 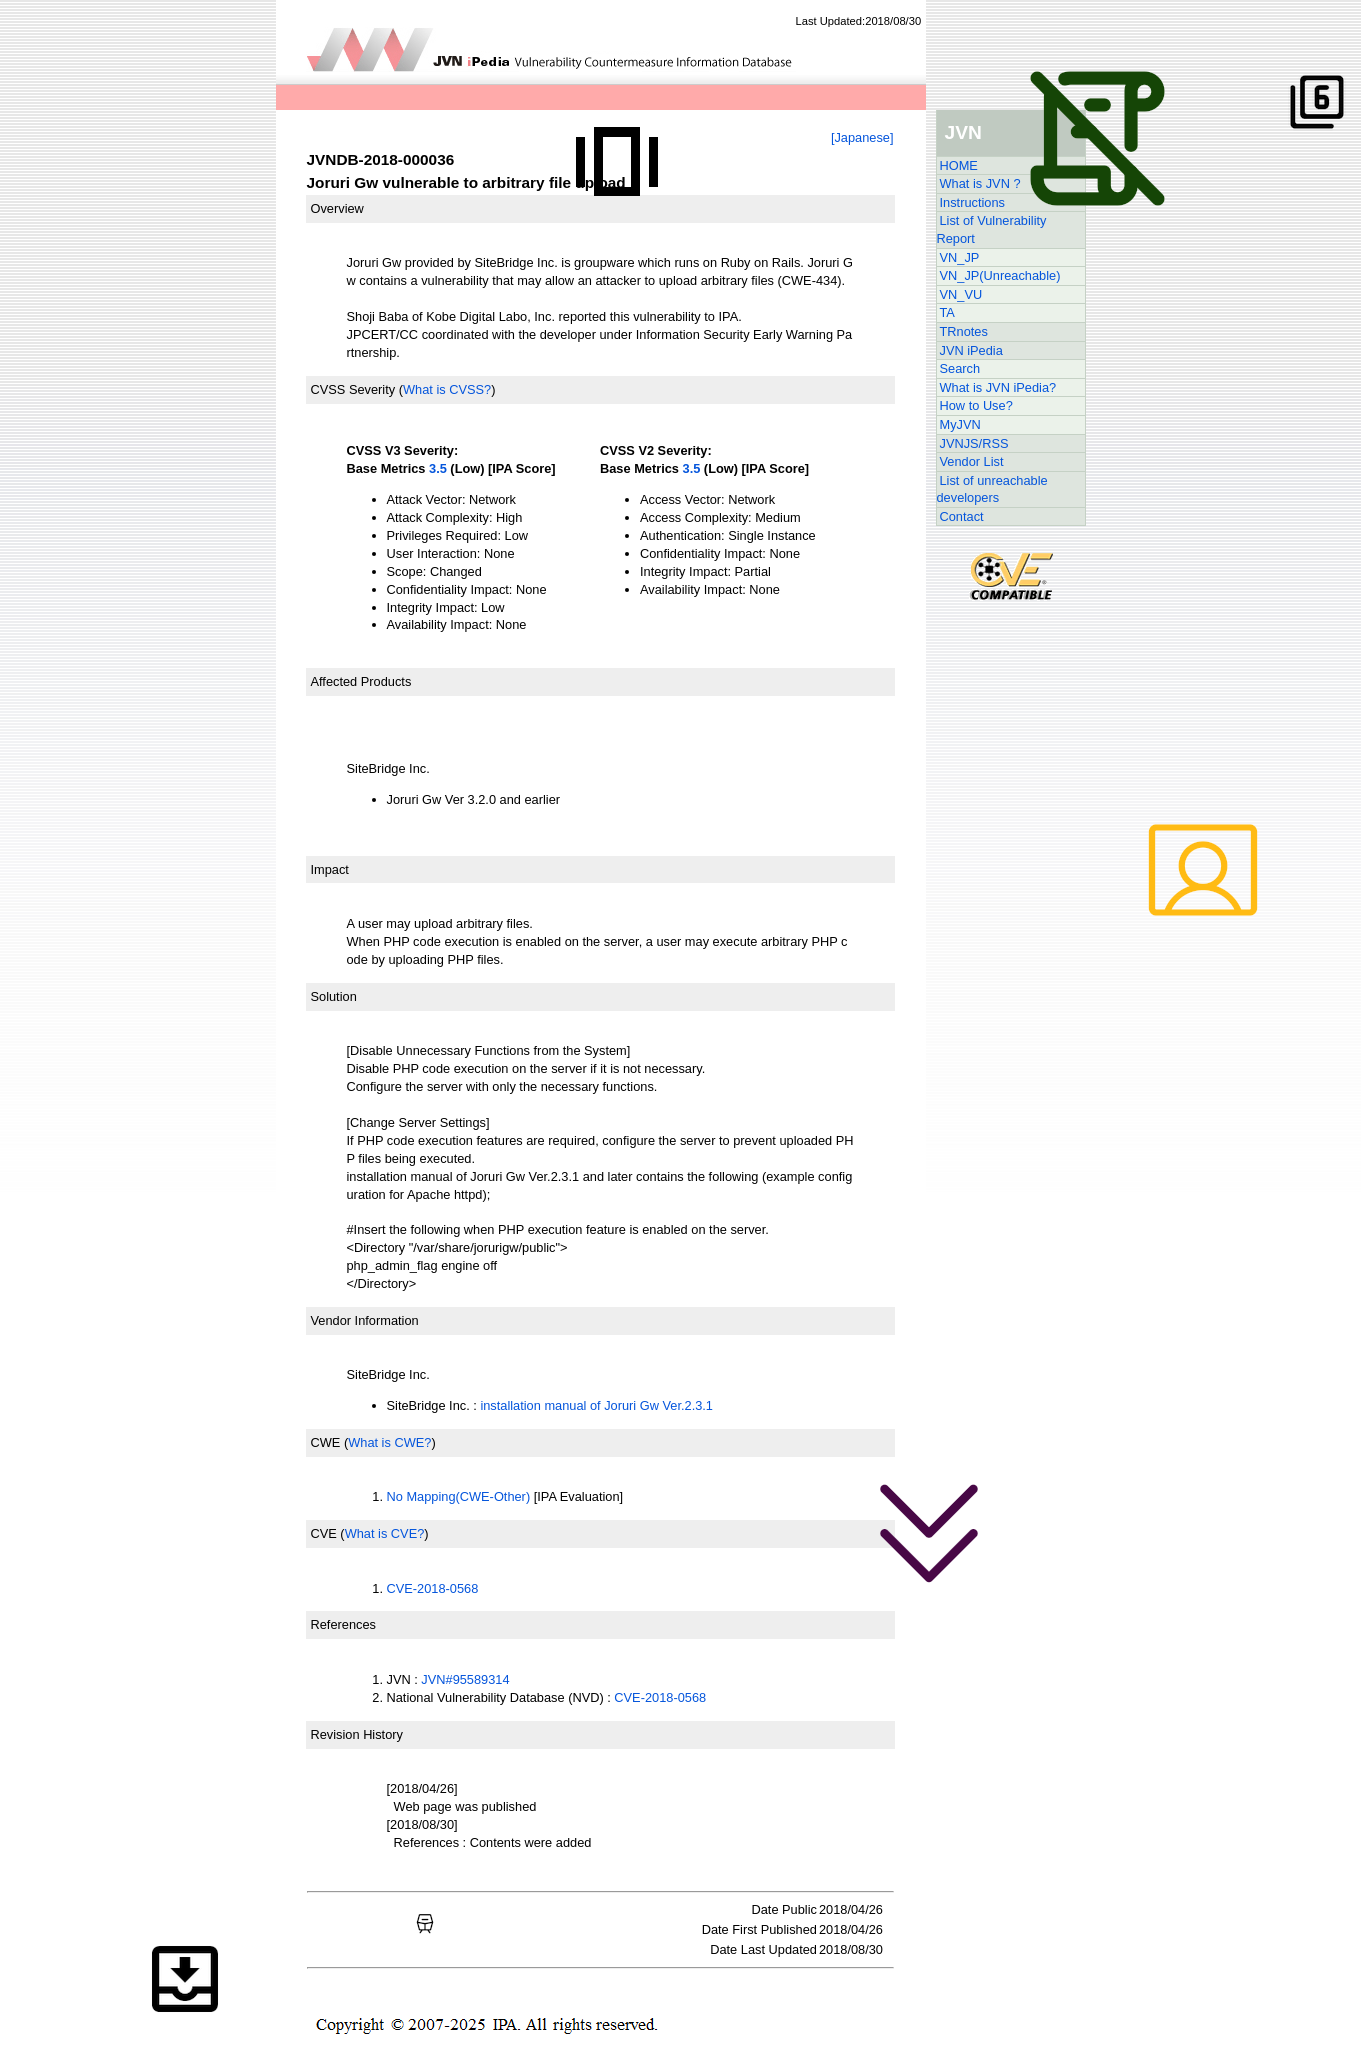 I want to click on expand content or show more items, so click(x=929, y=1529).